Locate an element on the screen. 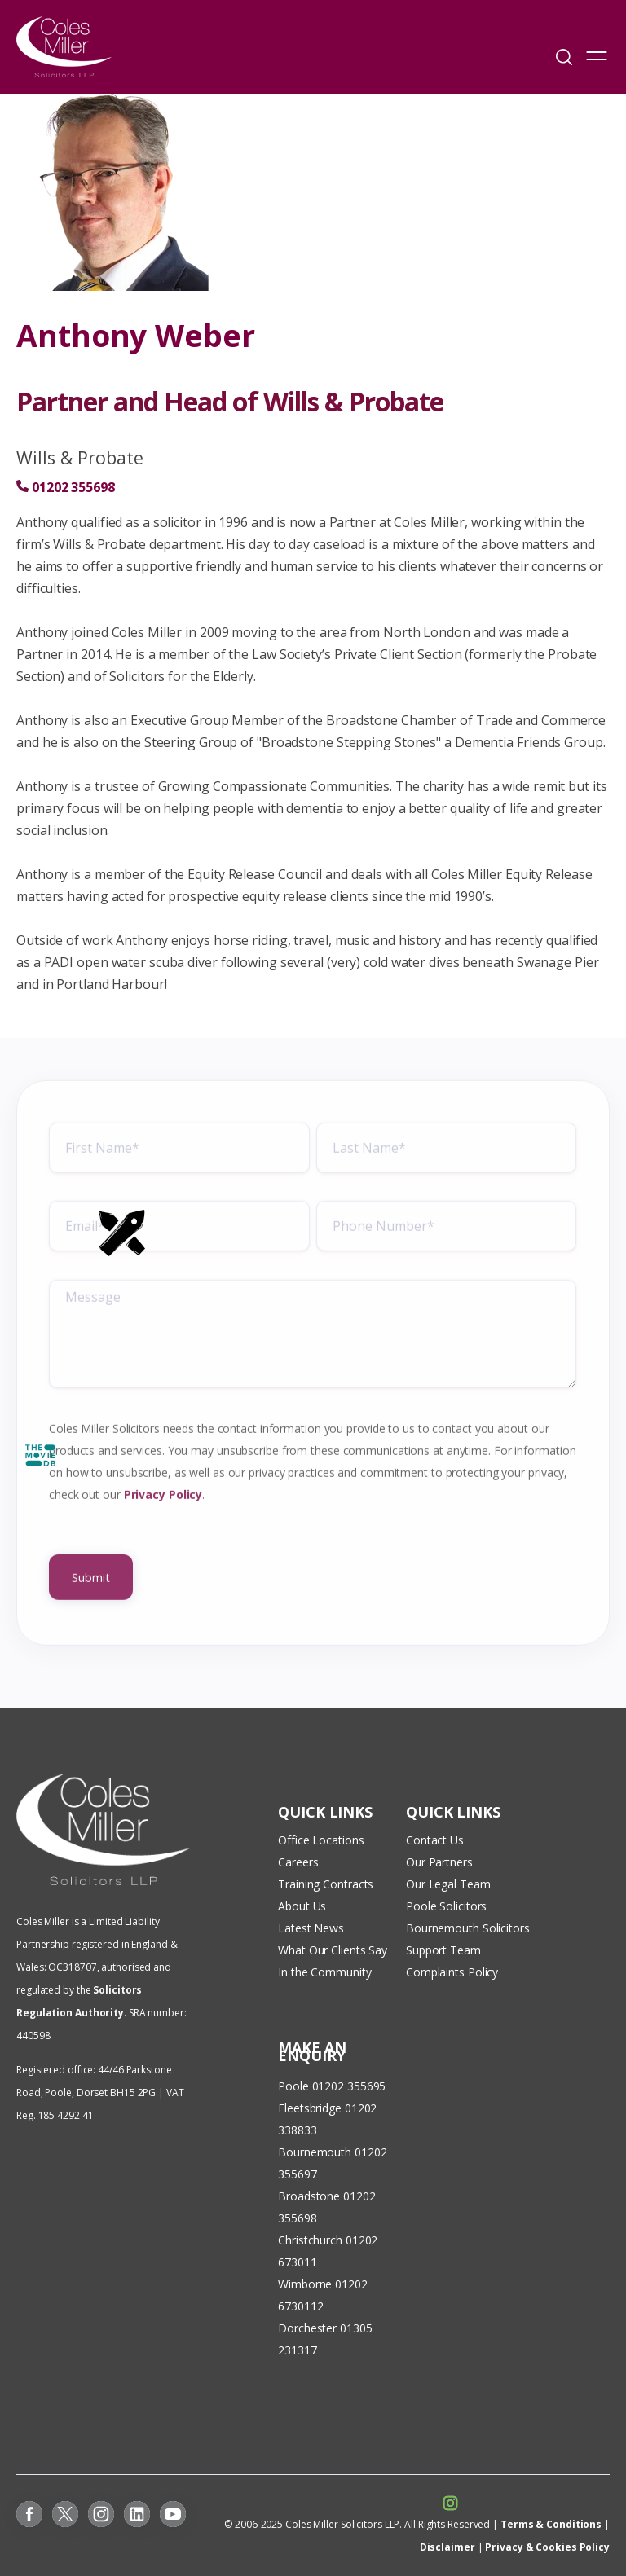  open excalidraw whiteboard app is located at coordinates (121, 1233).